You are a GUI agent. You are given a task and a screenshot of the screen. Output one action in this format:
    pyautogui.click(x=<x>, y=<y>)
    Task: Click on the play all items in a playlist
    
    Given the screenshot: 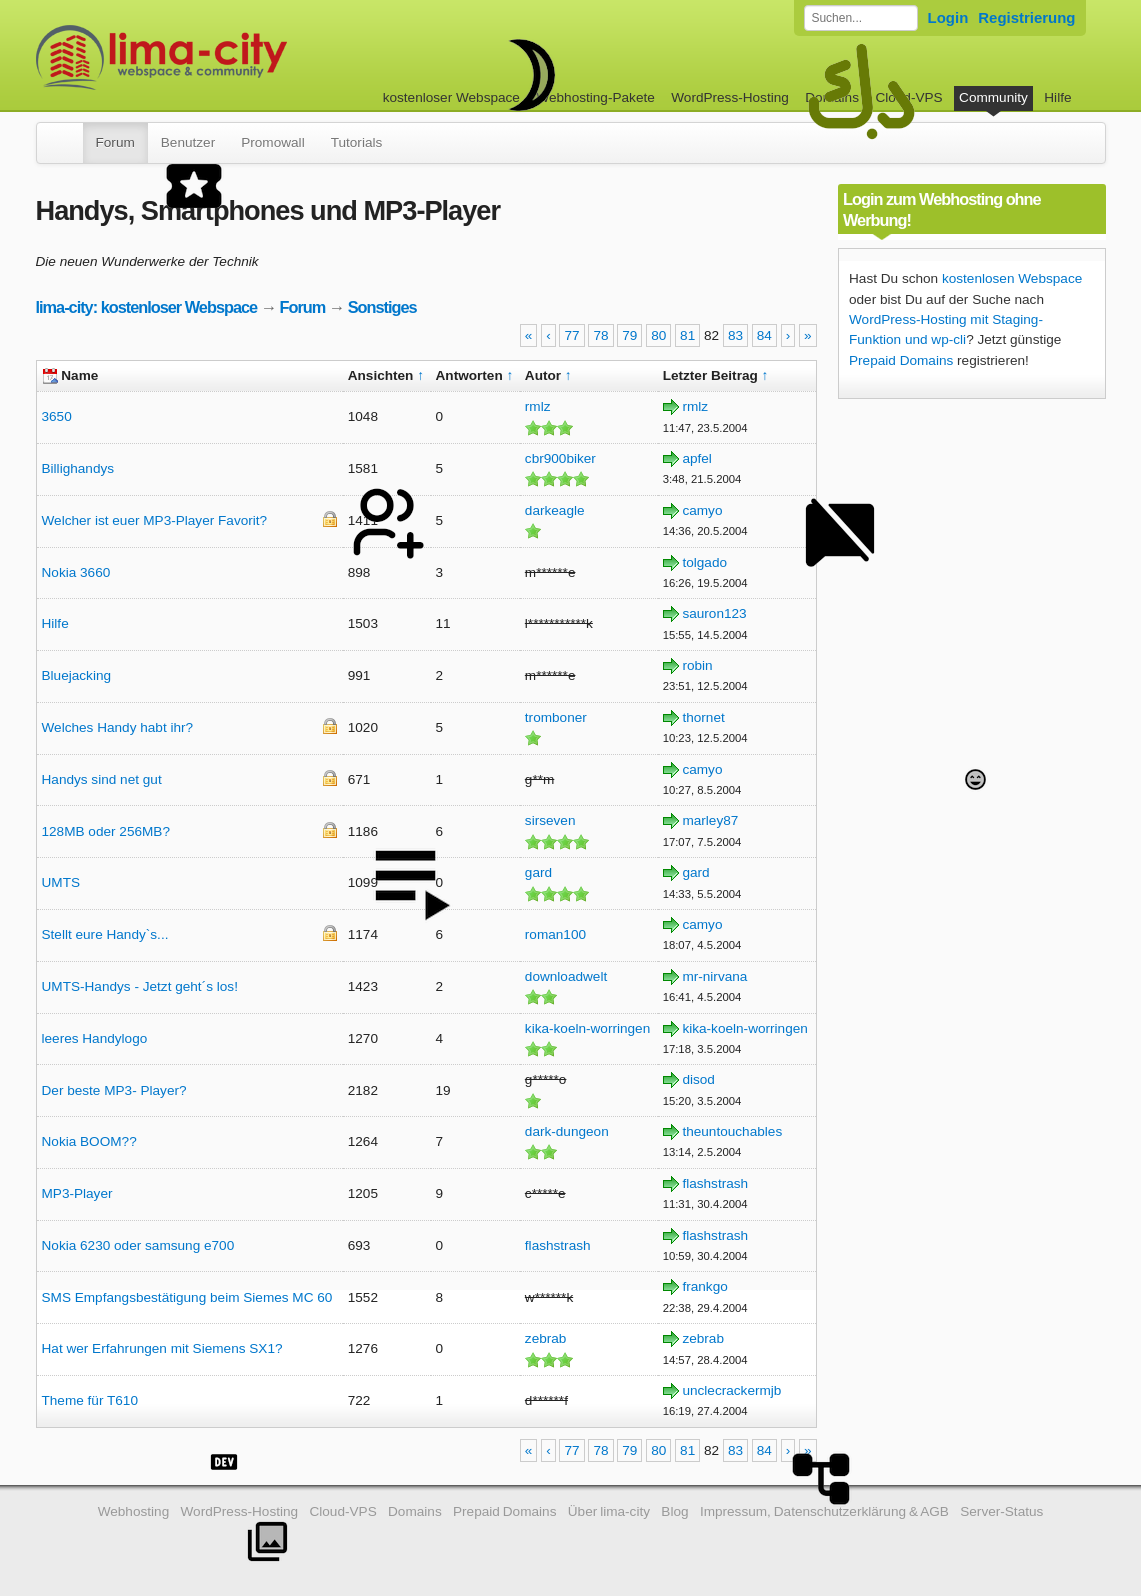 What is the action you would take?
    pyautogui.click(x=415, y=880)
    